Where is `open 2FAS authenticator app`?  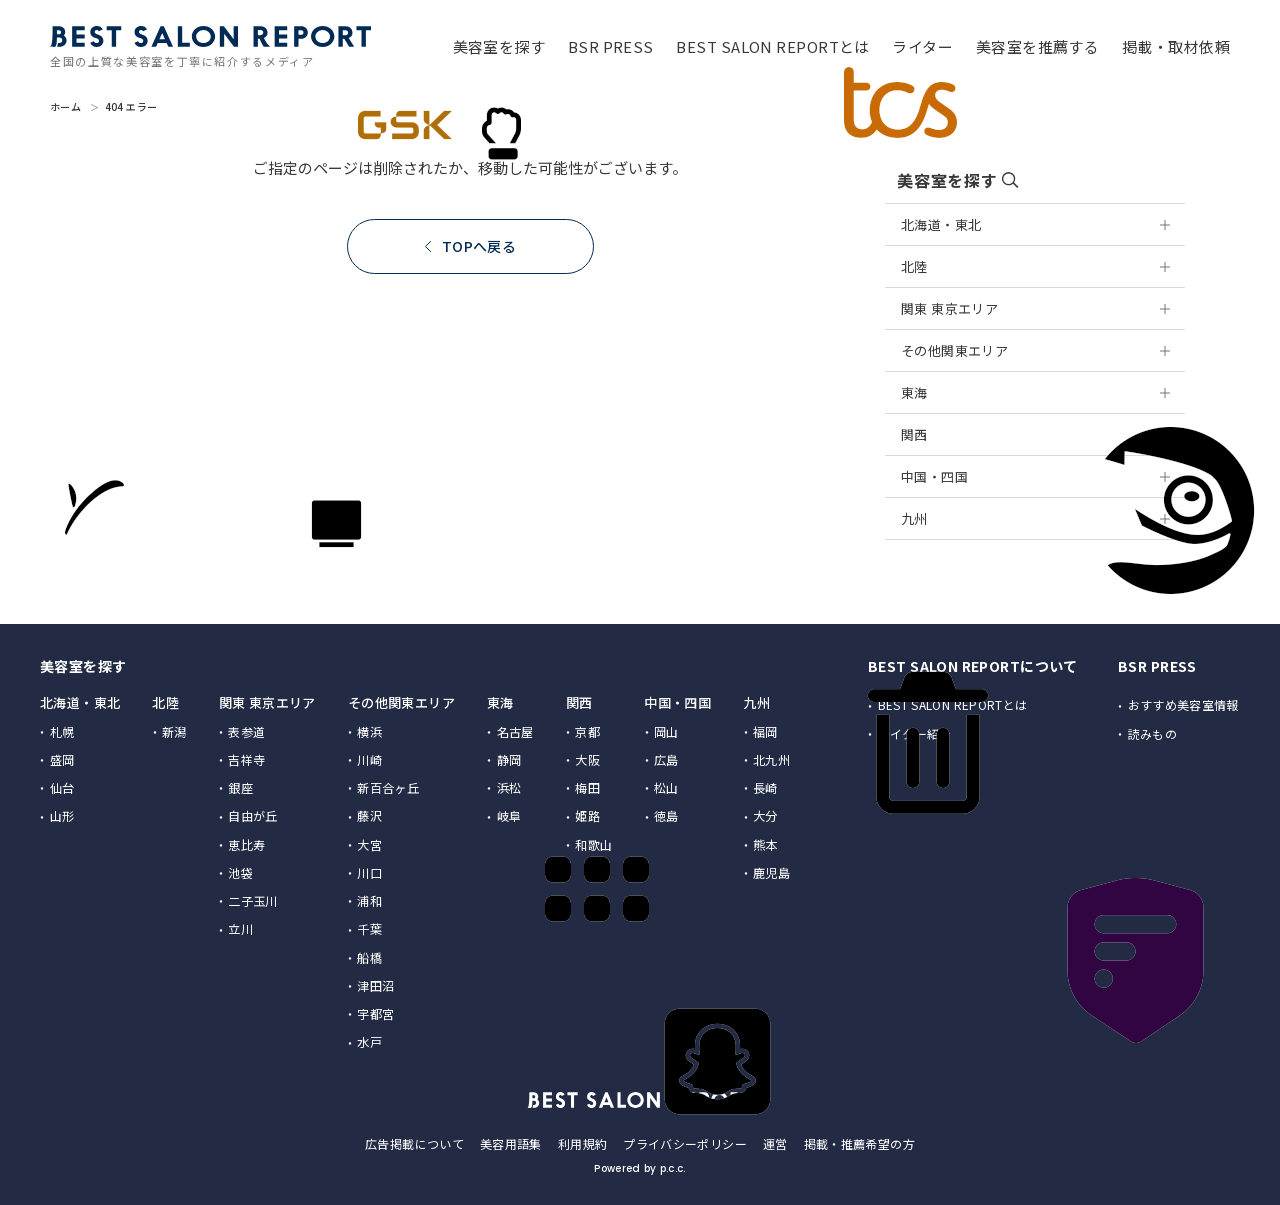 open 2FAS authenticator app is located at coordinates (1135, 960).